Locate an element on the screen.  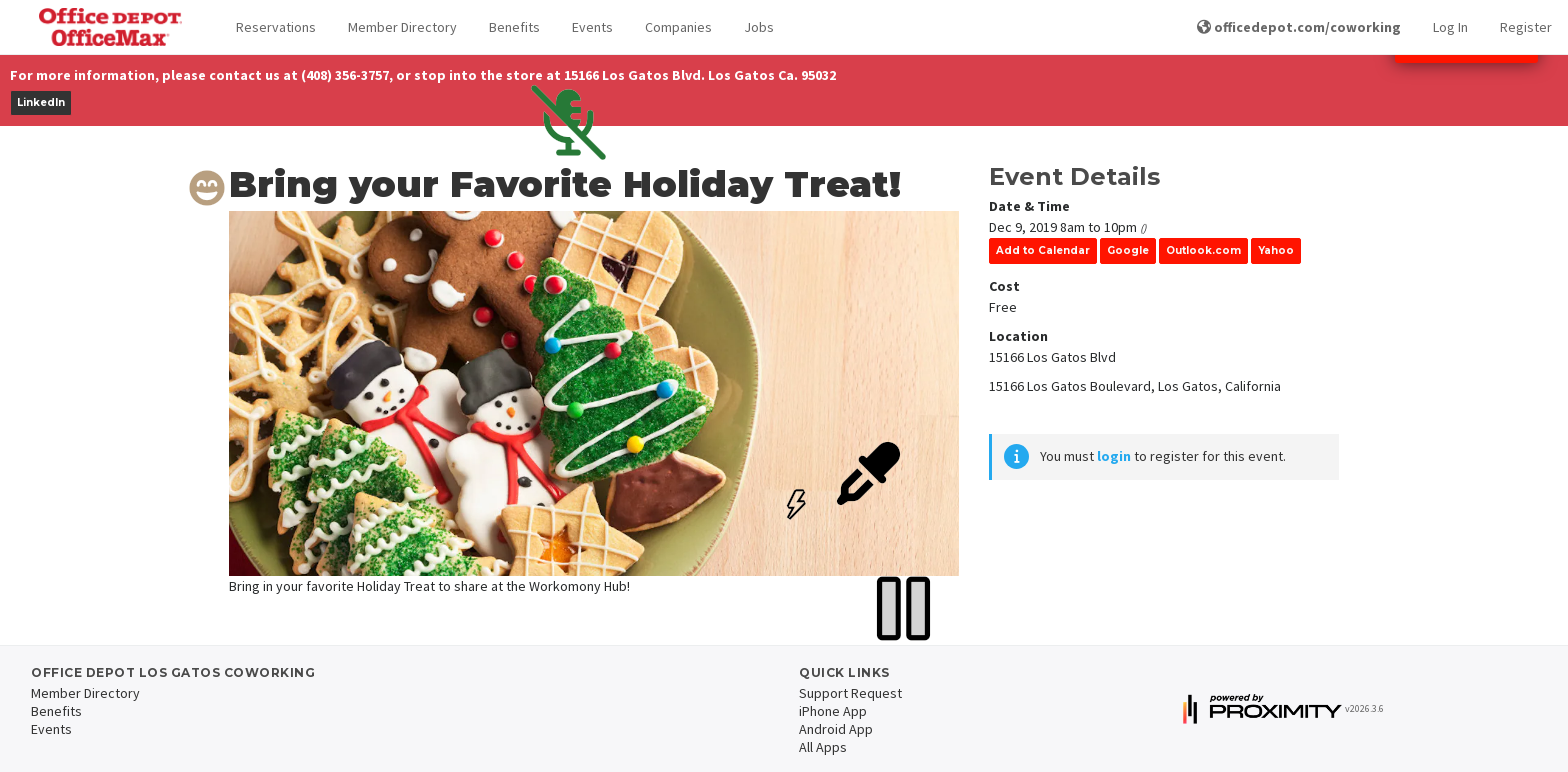
mute your microphone is located at coordinates (568, 122).